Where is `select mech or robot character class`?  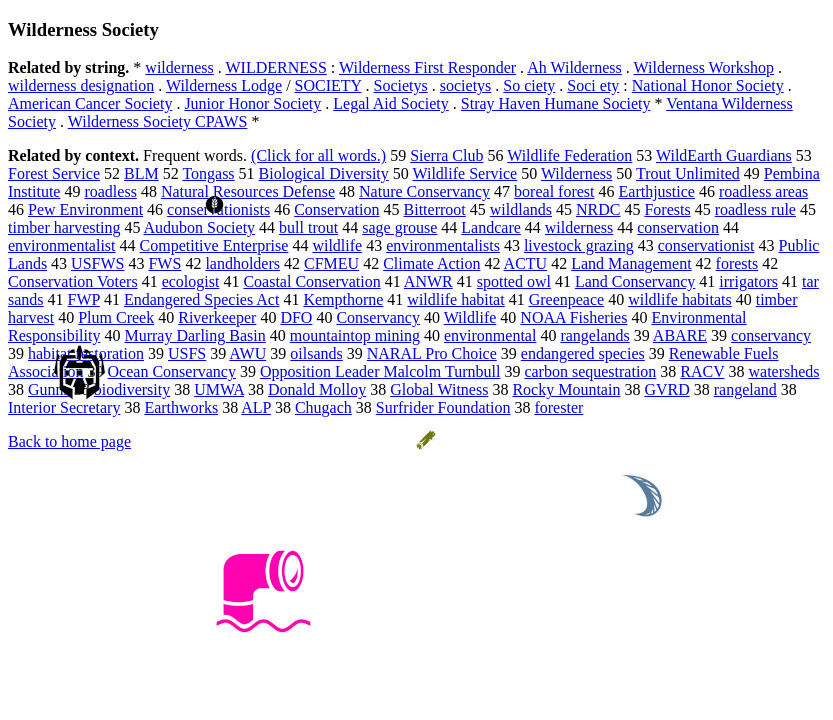 select mech or robot character class is located at coordinates (79, 372).